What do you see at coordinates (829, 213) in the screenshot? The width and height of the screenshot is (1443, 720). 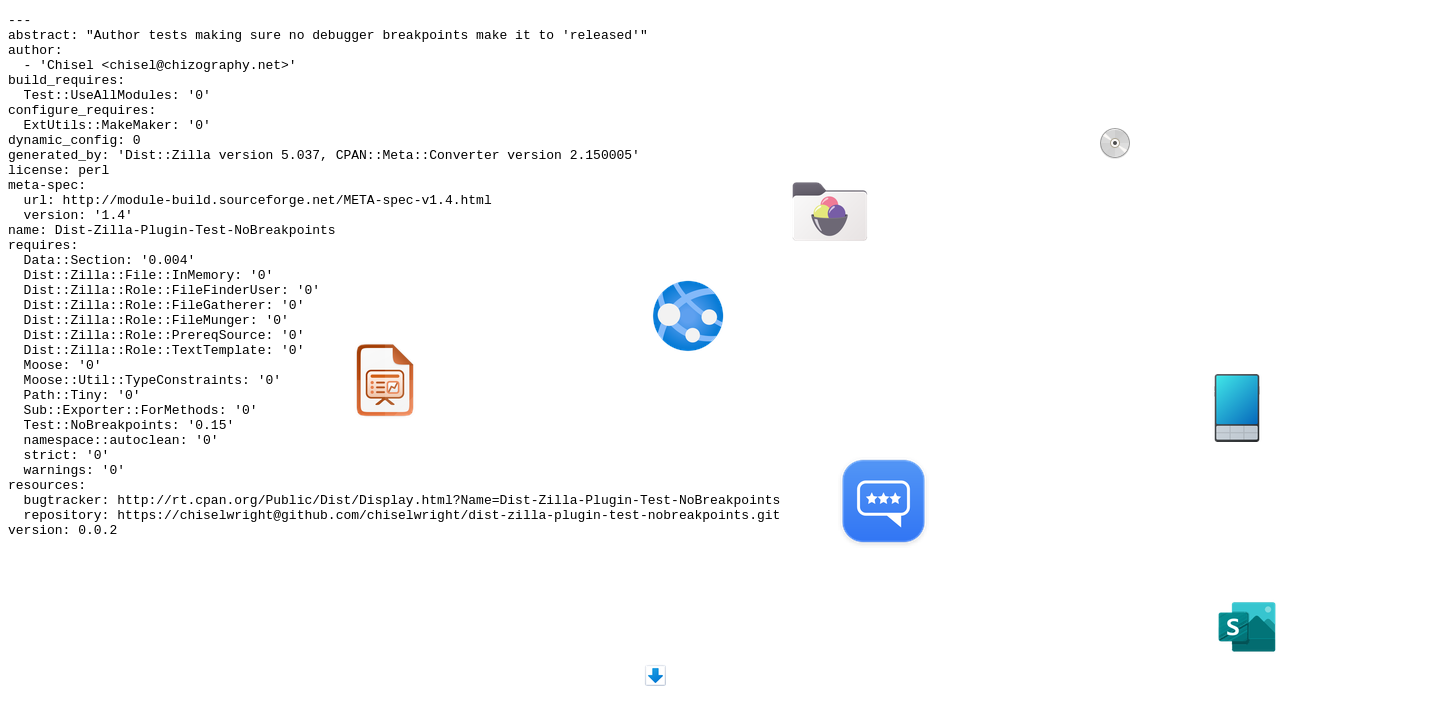 I see `open folder containing Scoop package manager files` at bounding box center [829, 213].